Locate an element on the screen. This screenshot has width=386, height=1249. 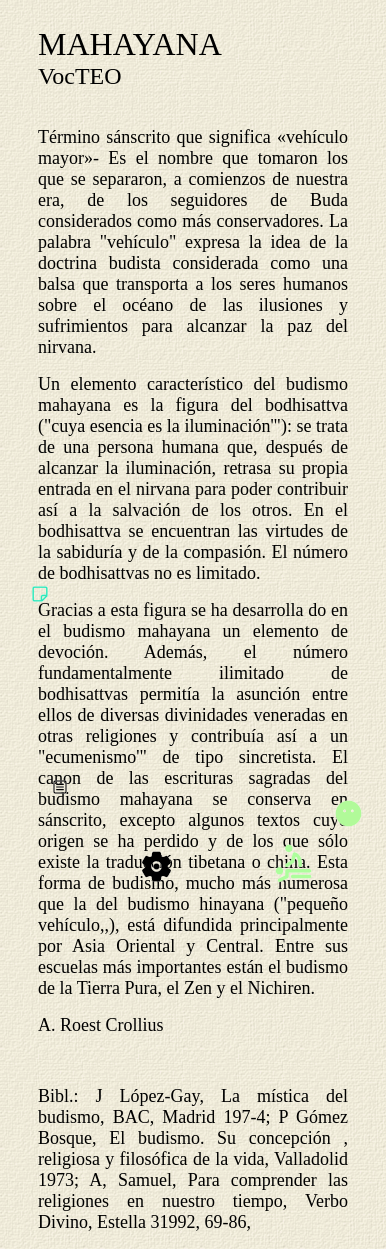
access massage or spa services is located at coordinates (294, 861).